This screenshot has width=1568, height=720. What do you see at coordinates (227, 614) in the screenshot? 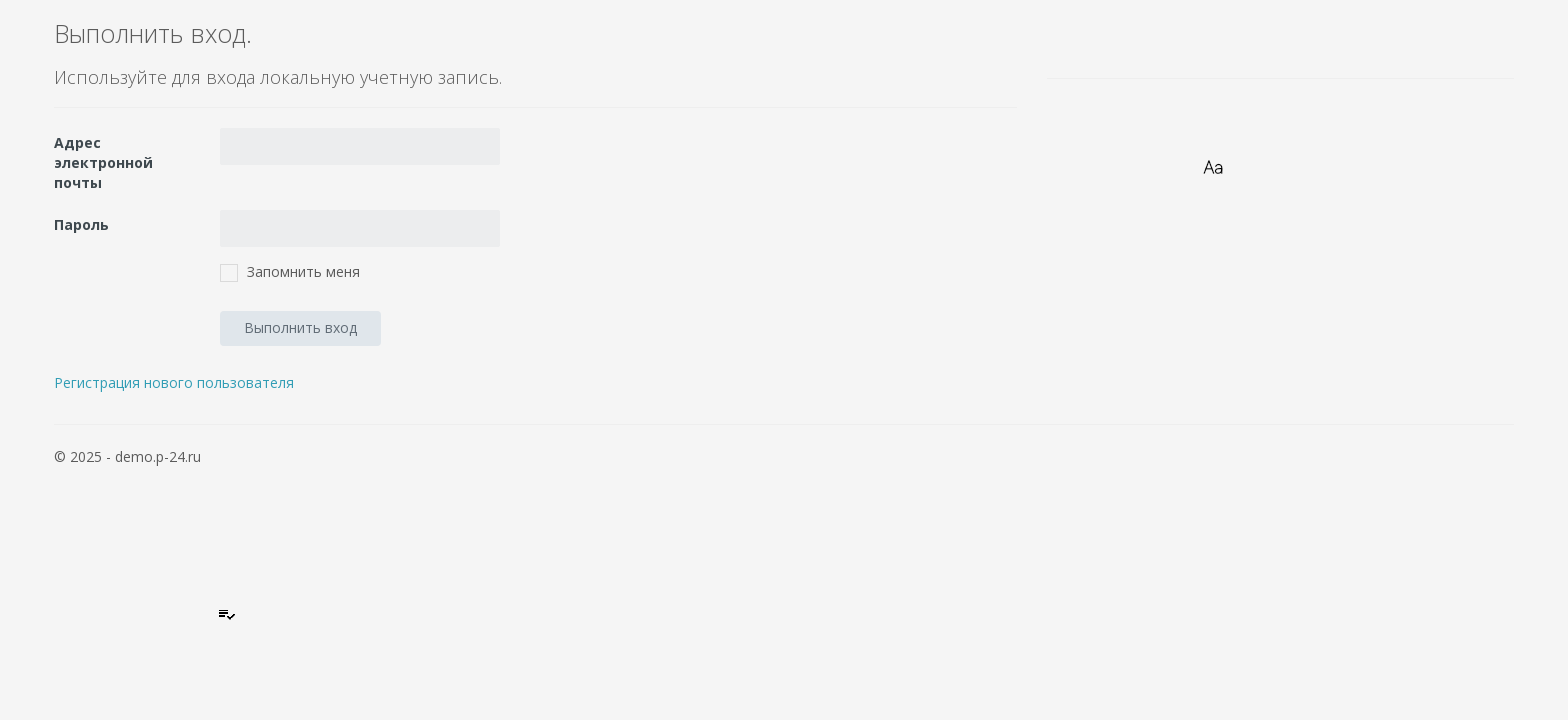
I see `item successfully added to playlist` at bounding box center [227, 614].